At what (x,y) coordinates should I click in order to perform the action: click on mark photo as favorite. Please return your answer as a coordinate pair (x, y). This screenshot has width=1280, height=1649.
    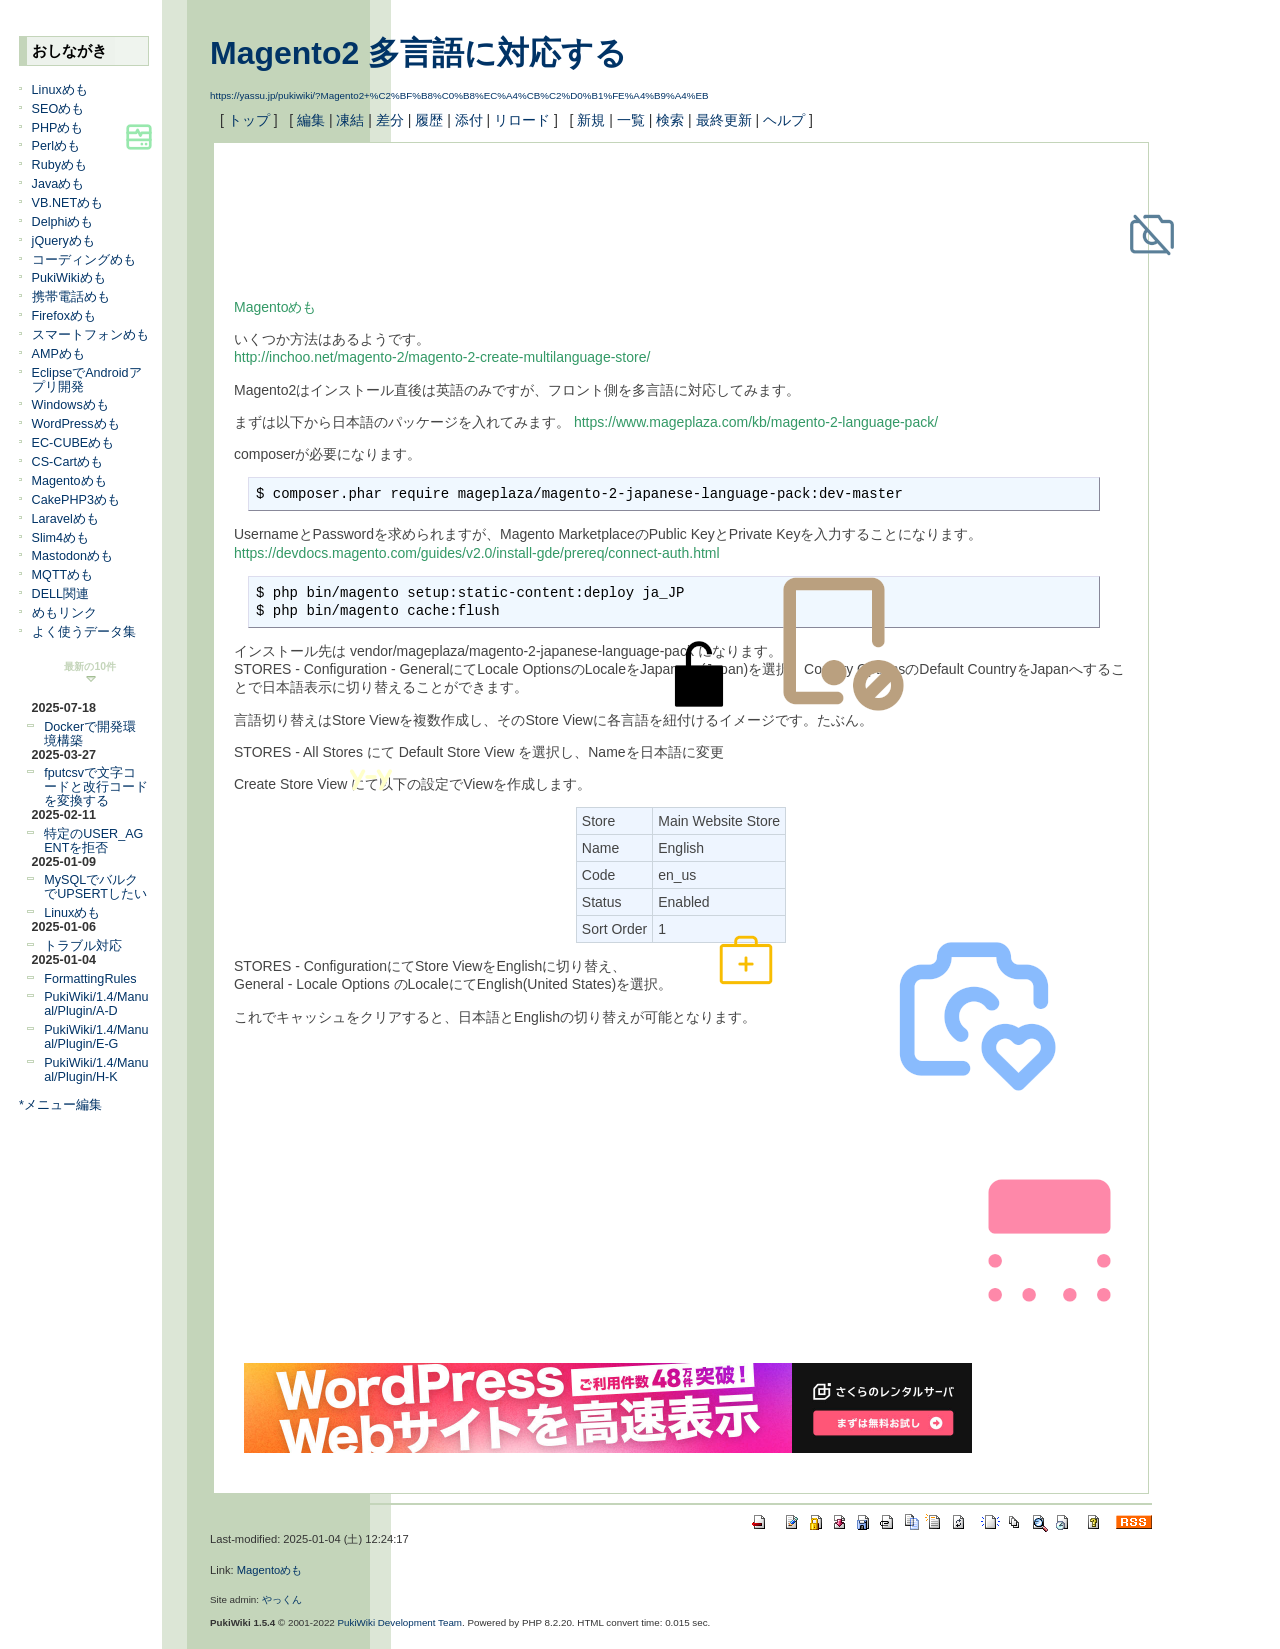
    Looking at the image, I should click on (974, 1009).